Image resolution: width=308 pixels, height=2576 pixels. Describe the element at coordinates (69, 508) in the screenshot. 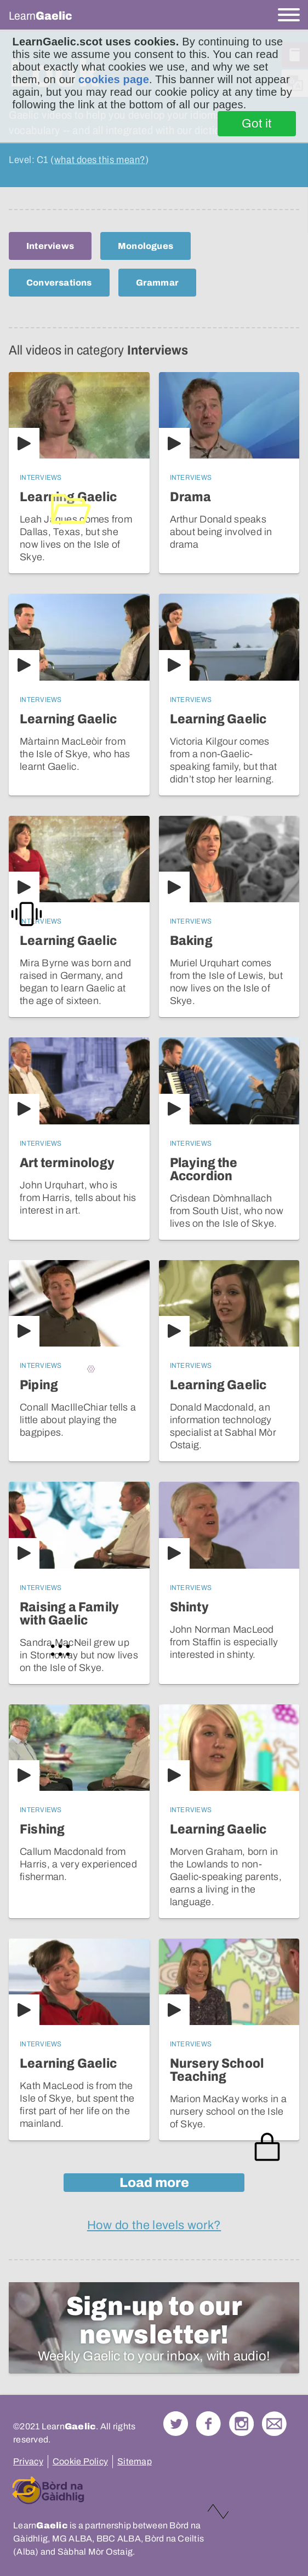

I see `access folder contents` at that location.